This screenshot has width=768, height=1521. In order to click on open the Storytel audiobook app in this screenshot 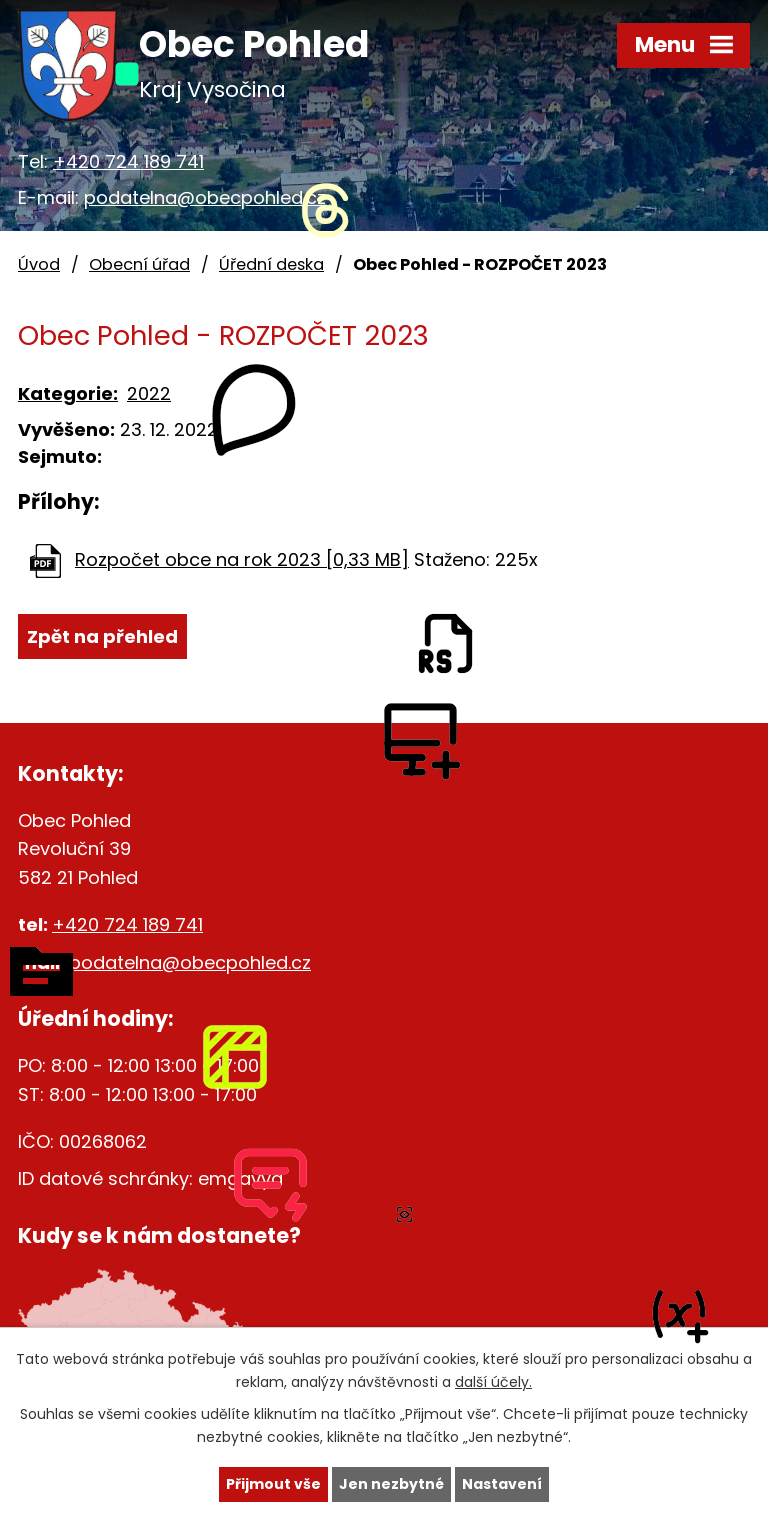, I will do `click(254, 410)`.